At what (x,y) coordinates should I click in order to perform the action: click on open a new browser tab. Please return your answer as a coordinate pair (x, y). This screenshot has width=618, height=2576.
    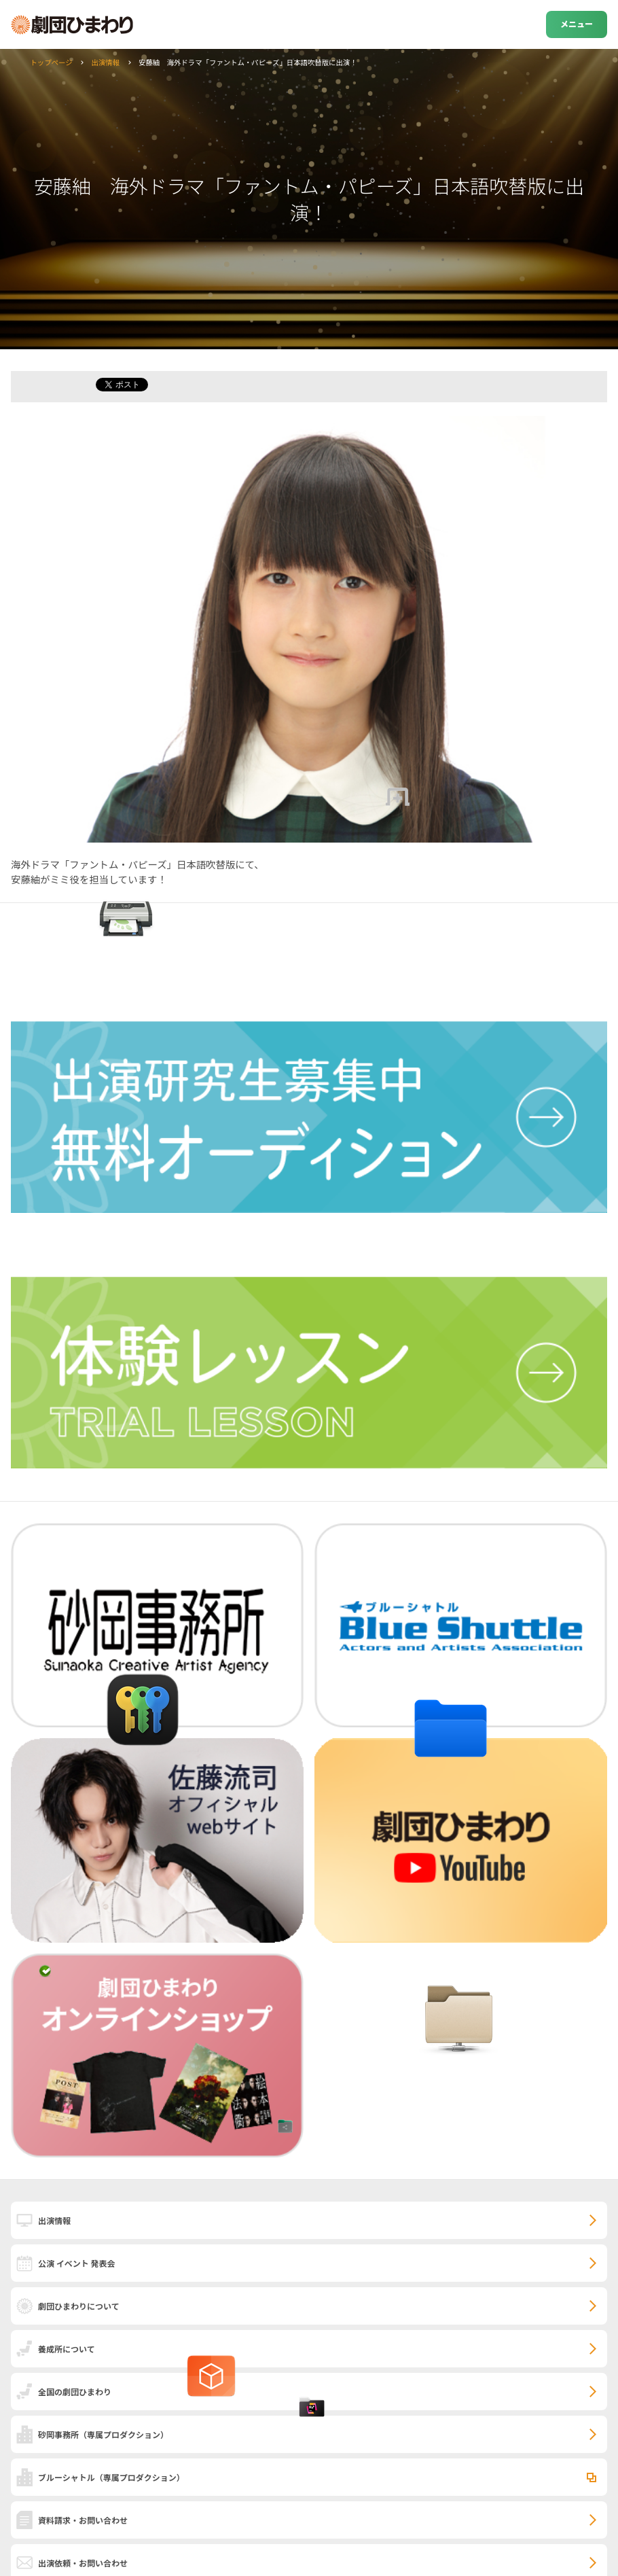
    Looking at the image, I should click on (397, 796).